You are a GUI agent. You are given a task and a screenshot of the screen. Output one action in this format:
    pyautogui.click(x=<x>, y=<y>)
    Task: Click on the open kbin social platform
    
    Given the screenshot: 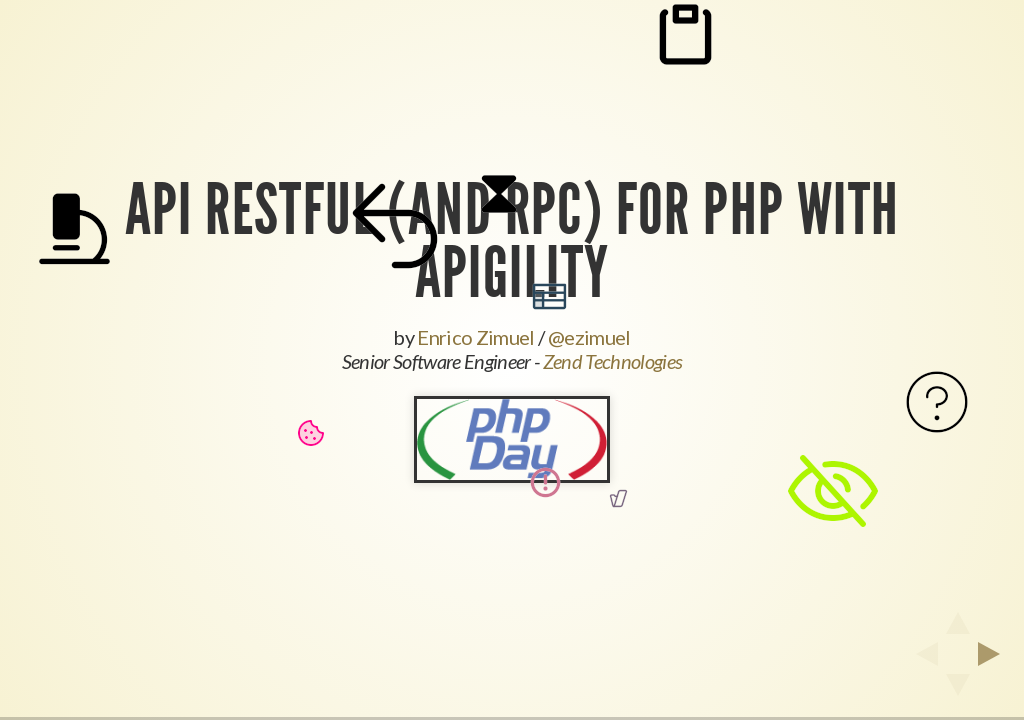 What is the action you would take?
    pyautogui.click(x=618, y=498)
    